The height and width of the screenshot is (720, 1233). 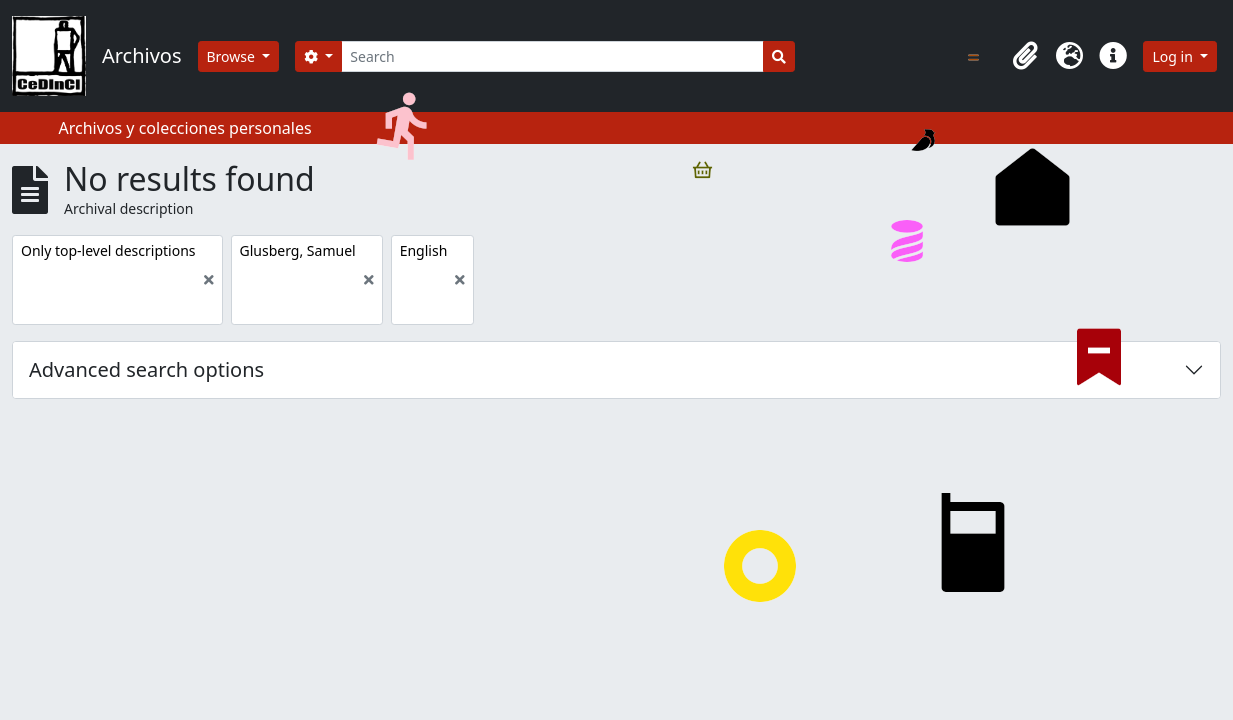 I want to click on osano privacy platform logo, so click(x=760, y=566).